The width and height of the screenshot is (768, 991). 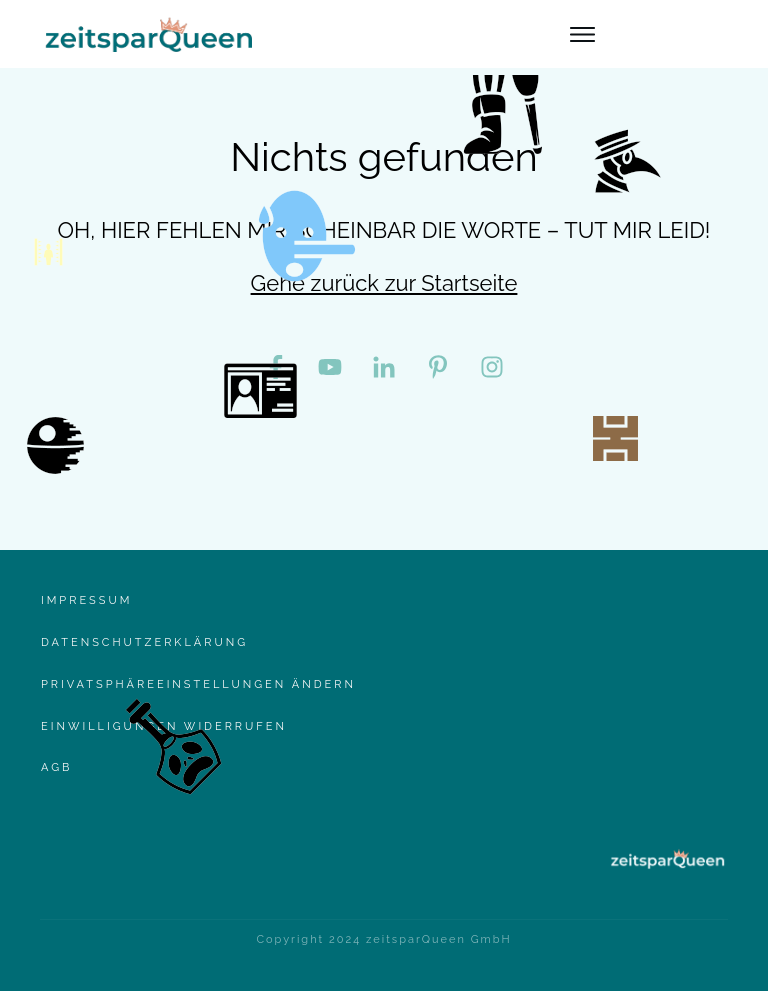 I want to click on view your profile or identification details, so click(x=260, y=389).